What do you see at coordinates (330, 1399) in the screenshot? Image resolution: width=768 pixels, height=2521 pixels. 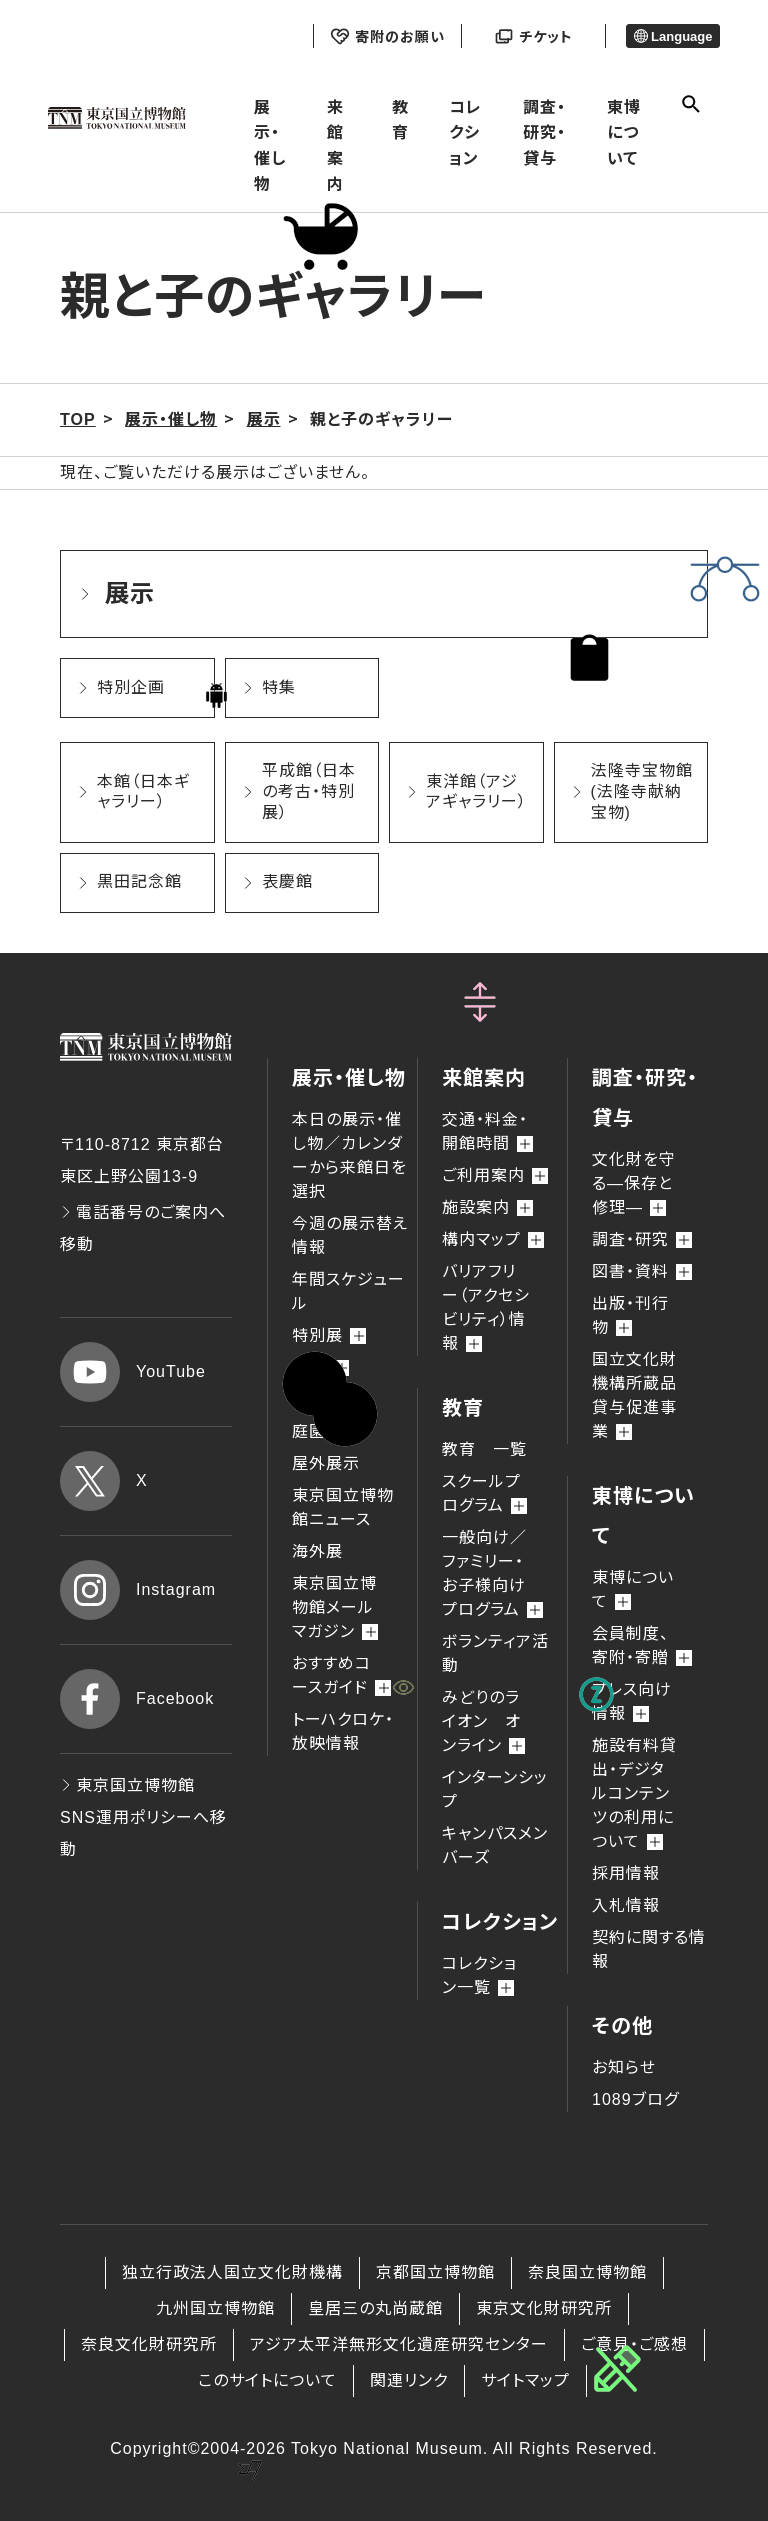 I see `merge or combine selected items` at bounding box center [330, 1399].